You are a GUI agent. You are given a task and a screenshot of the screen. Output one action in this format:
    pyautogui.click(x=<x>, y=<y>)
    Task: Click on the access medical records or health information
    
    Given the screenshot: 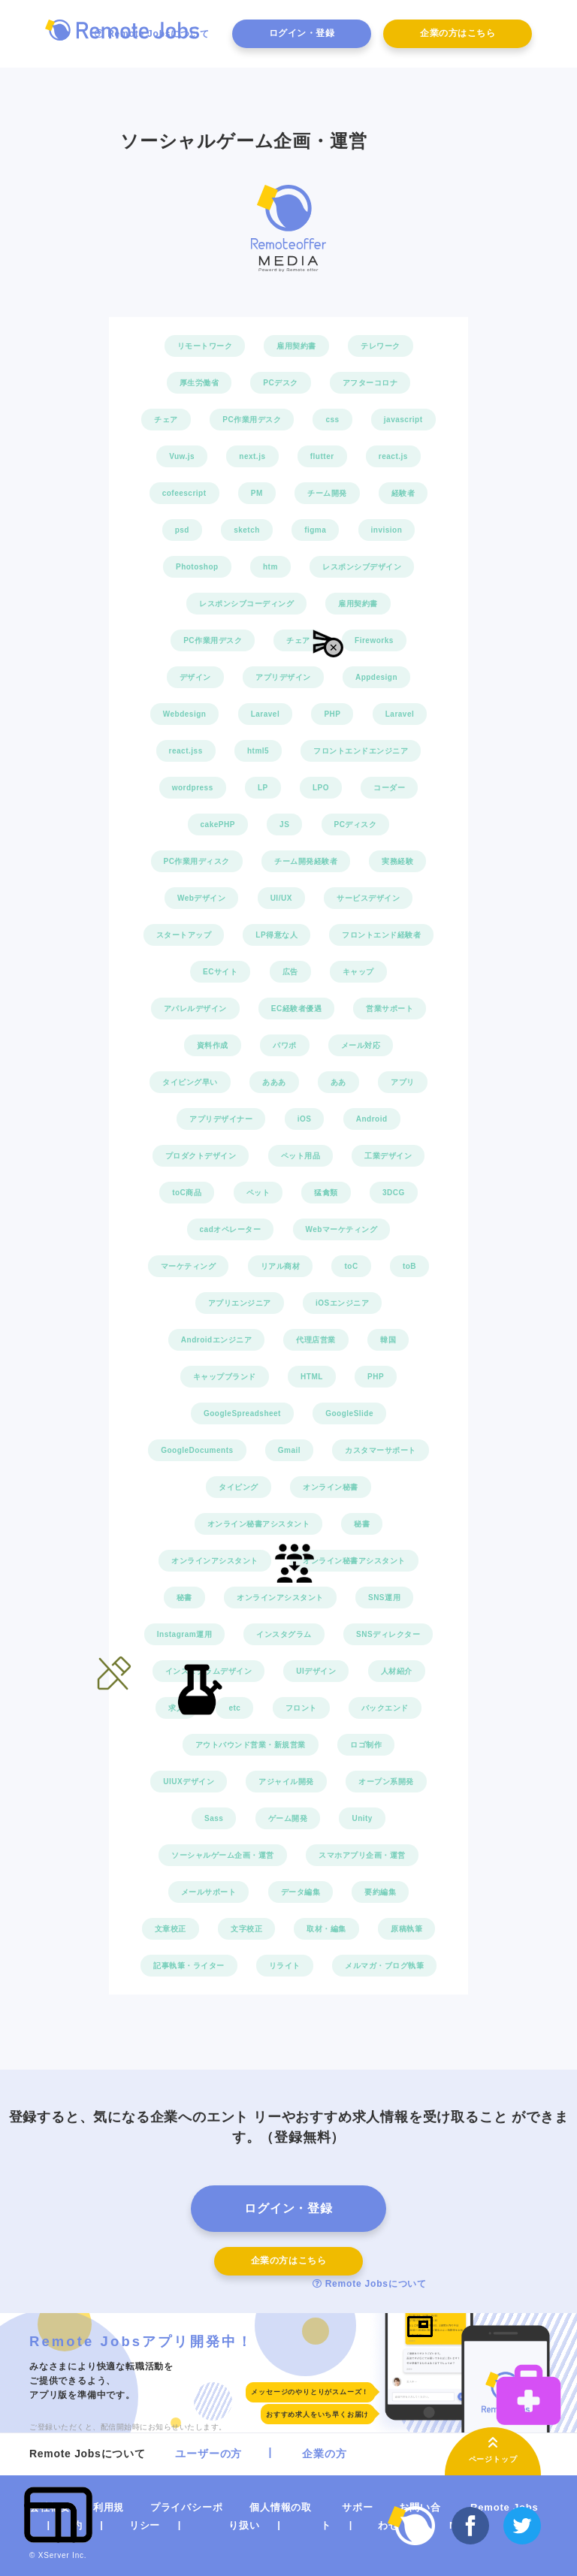 What is the action you would take?
    pyautogui.click(x=528, y=2396)
    